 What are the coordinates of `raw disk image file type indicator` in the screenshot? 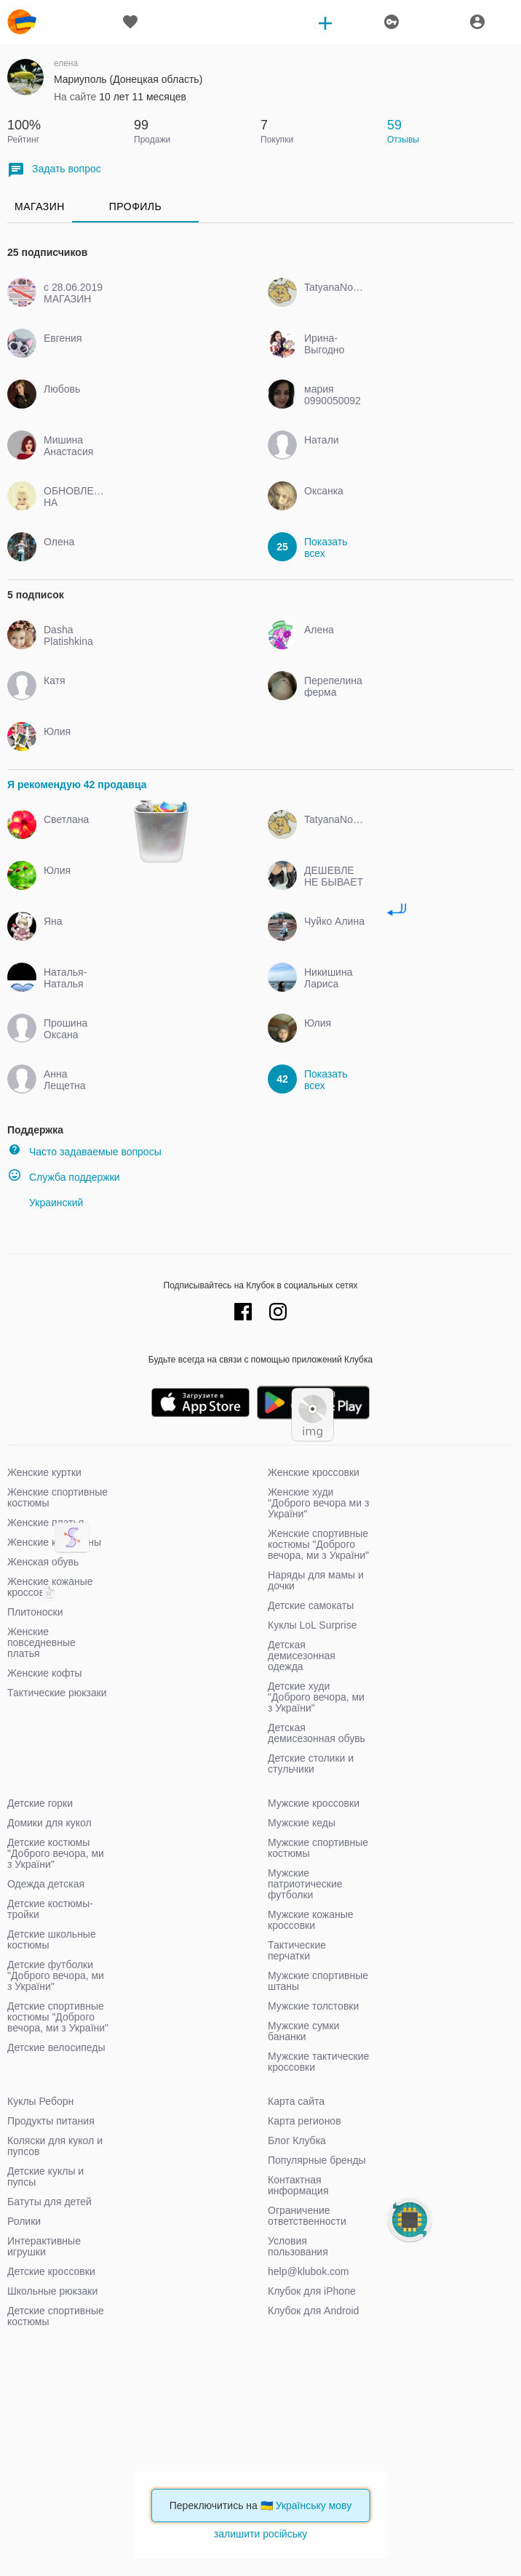 It's located at (312, 1414).